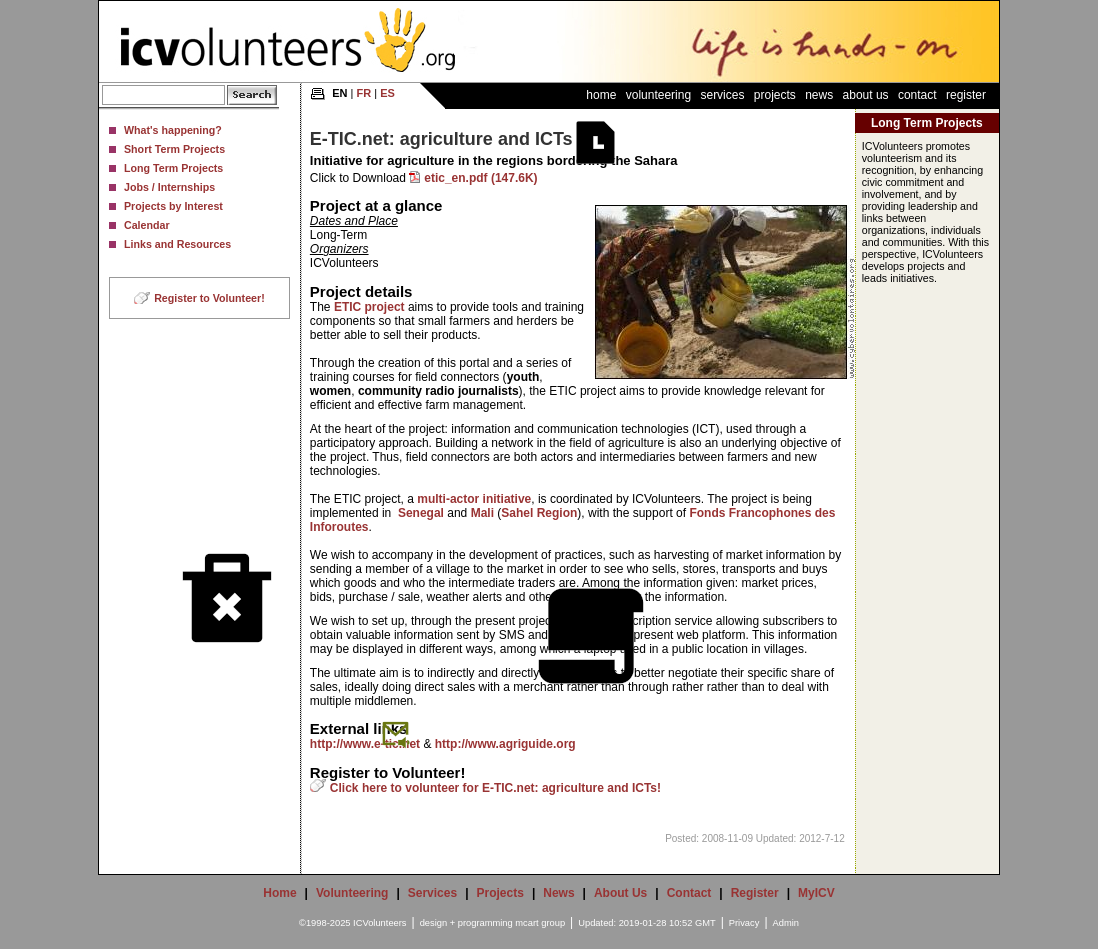 Image resolution: width=1098 pixels, height=949 pixels. I want to click on view document or file details, so click(591, 636).